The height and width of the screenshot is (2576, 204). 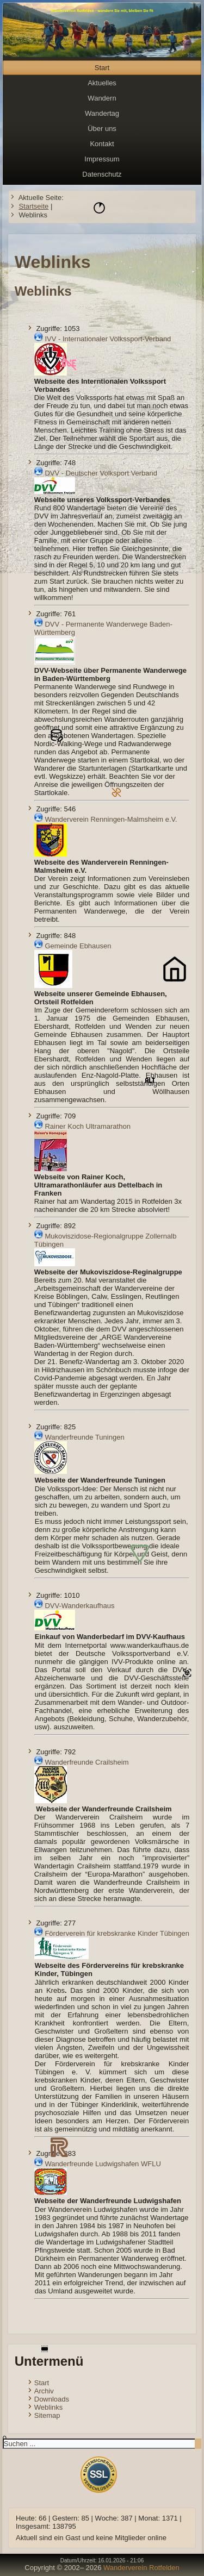 I want to click on open the Revolut banking app, so click(x=59, y=2147).